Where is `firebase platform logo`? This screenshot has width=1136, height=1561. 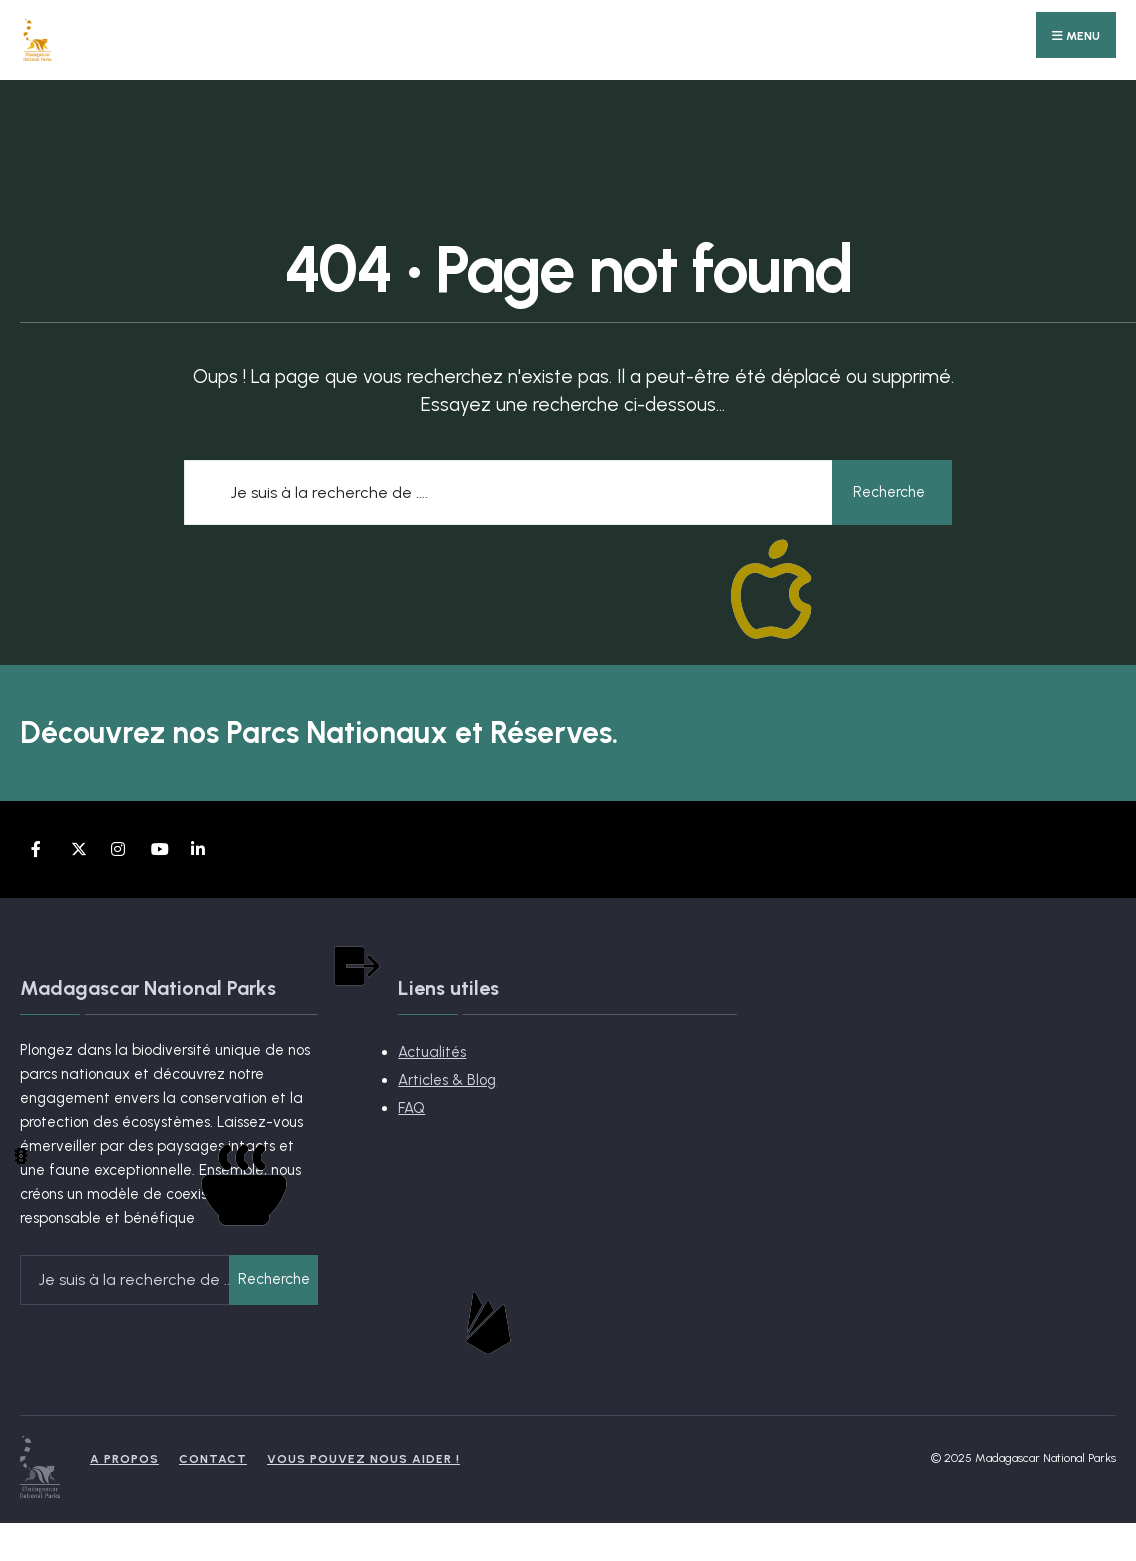
firebase platform logo is located at coordinates (488, 1323).